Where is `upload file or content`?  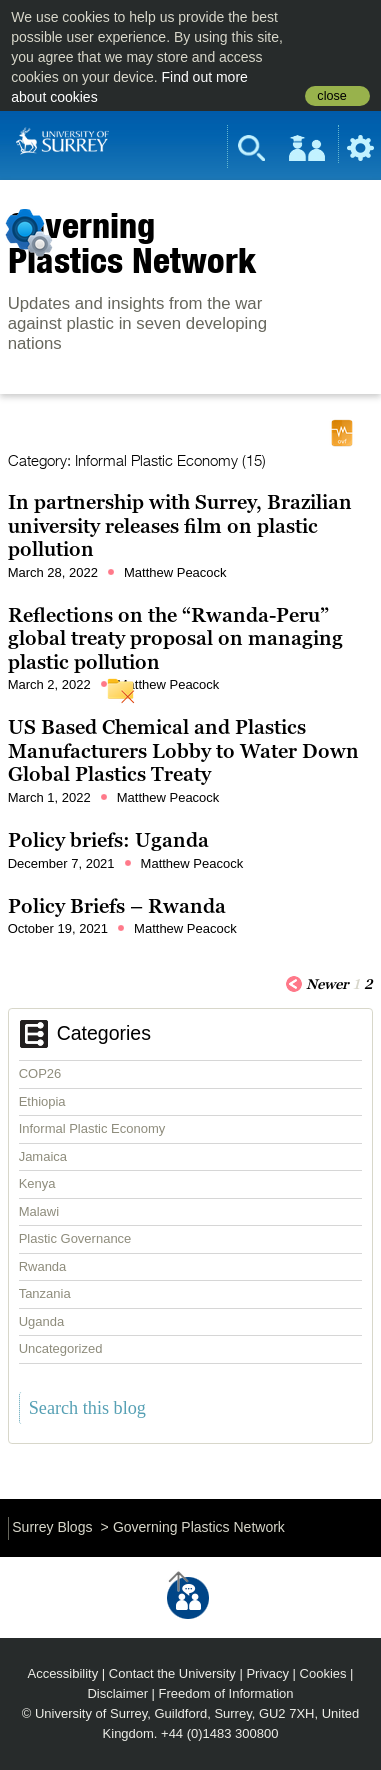
upload file or content is located at coordinates (178, 1581).